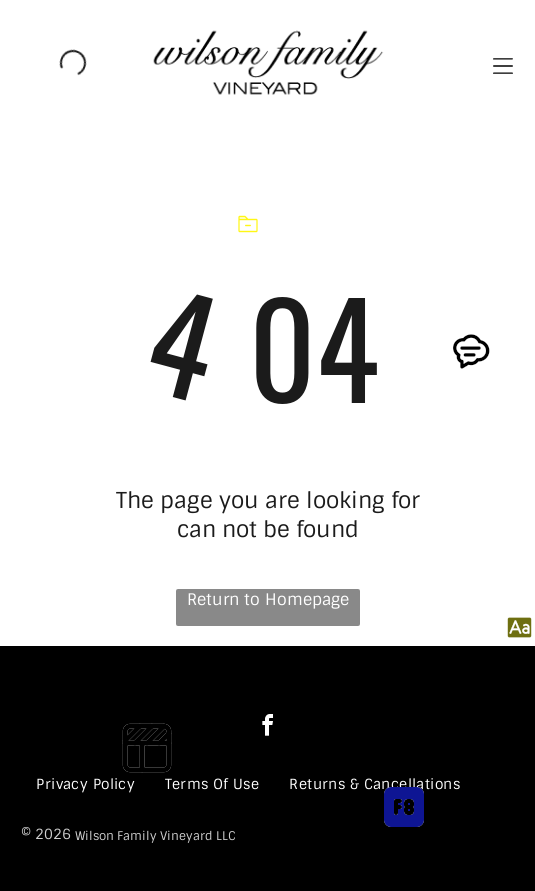 The width and height of the screenshot is (535, 891). I want to click on remove a folder from your files, so click(248, 224).